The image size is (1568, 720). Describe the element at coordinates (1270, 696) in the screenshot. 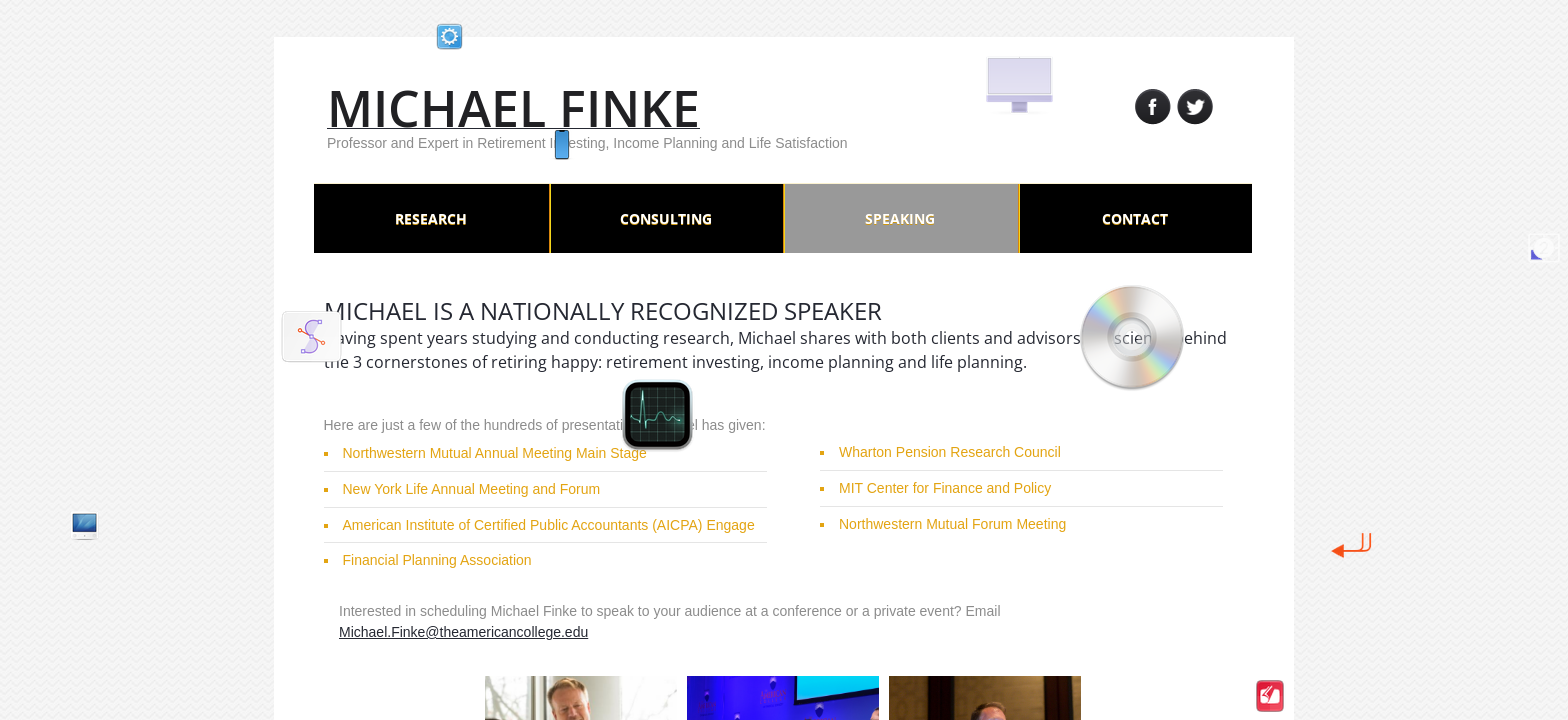

I see `open an eps vector file` at that location.